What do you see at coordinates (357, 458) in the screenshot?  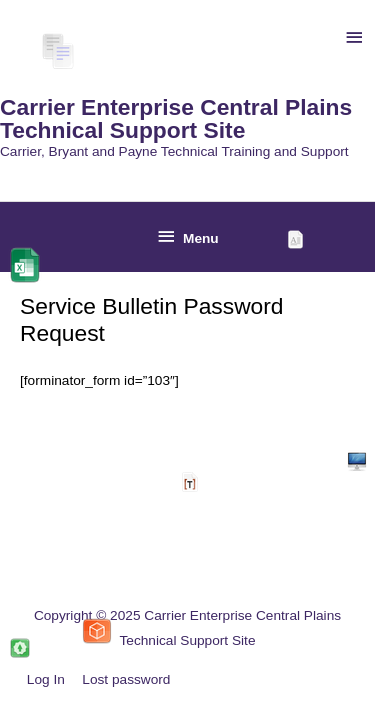 I see `represents an iMac desktop computer` at bounding box center [357, 458].